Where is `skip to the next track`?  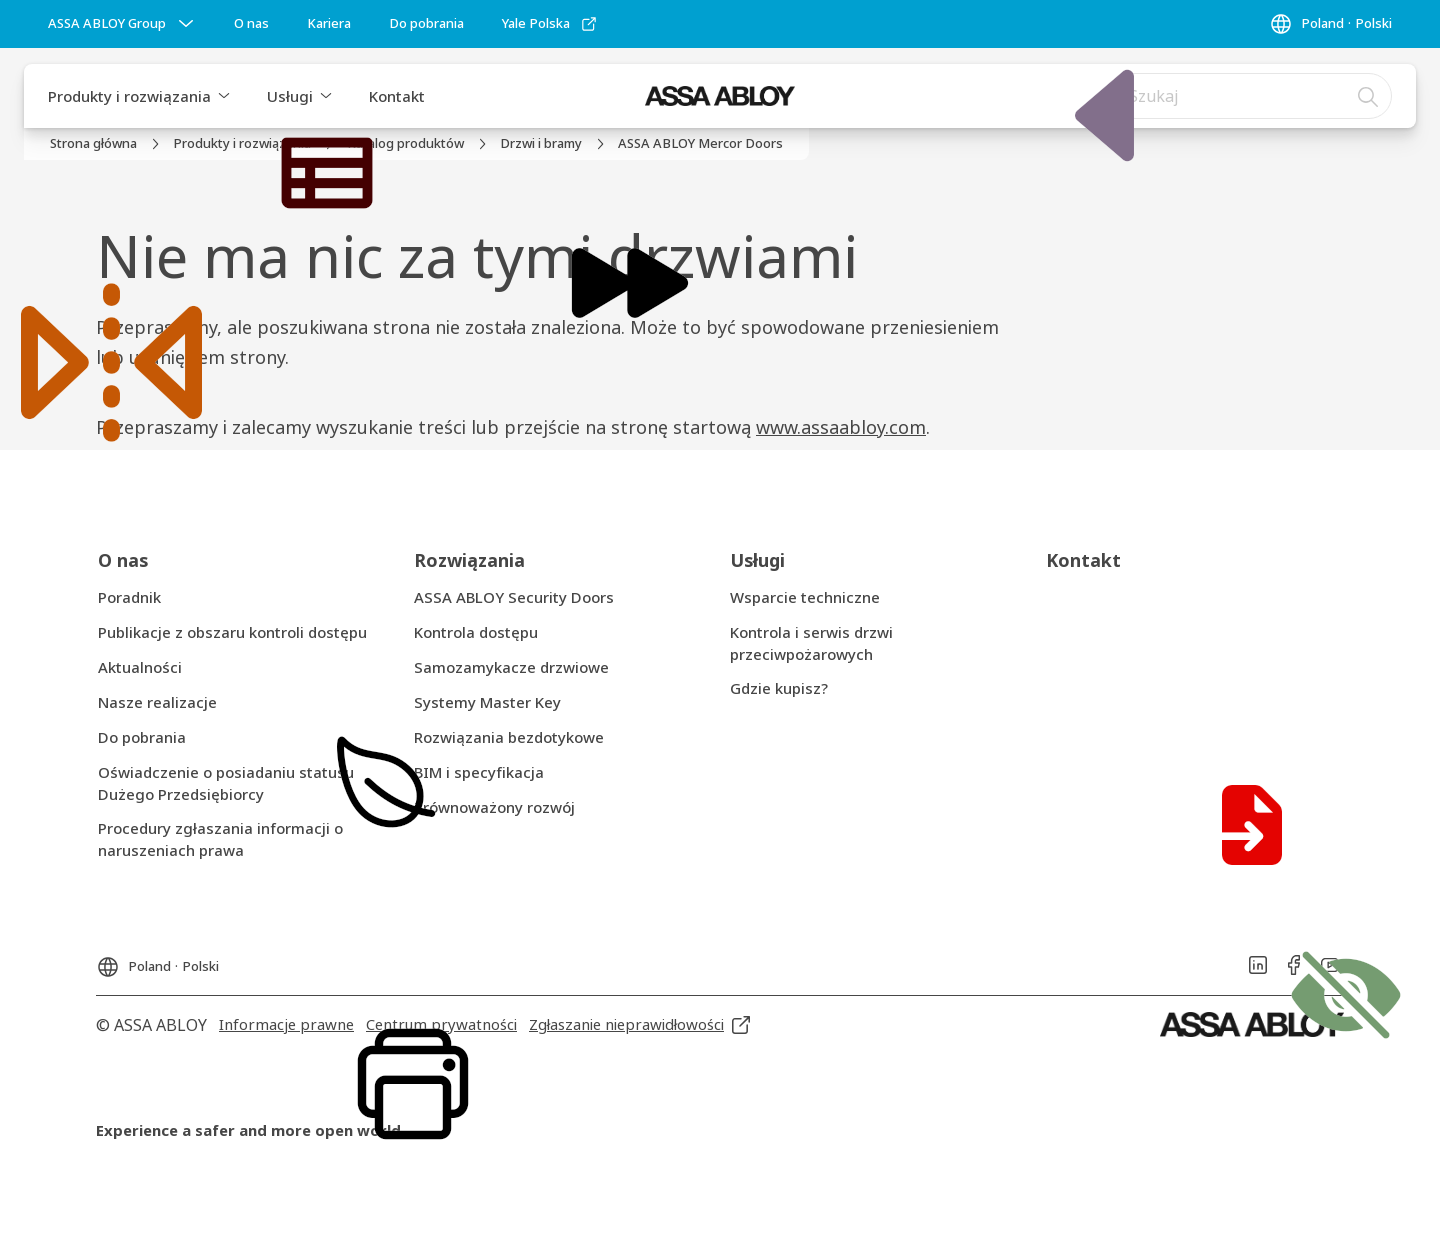 skip to the next track is located at coordinates (630, 283).